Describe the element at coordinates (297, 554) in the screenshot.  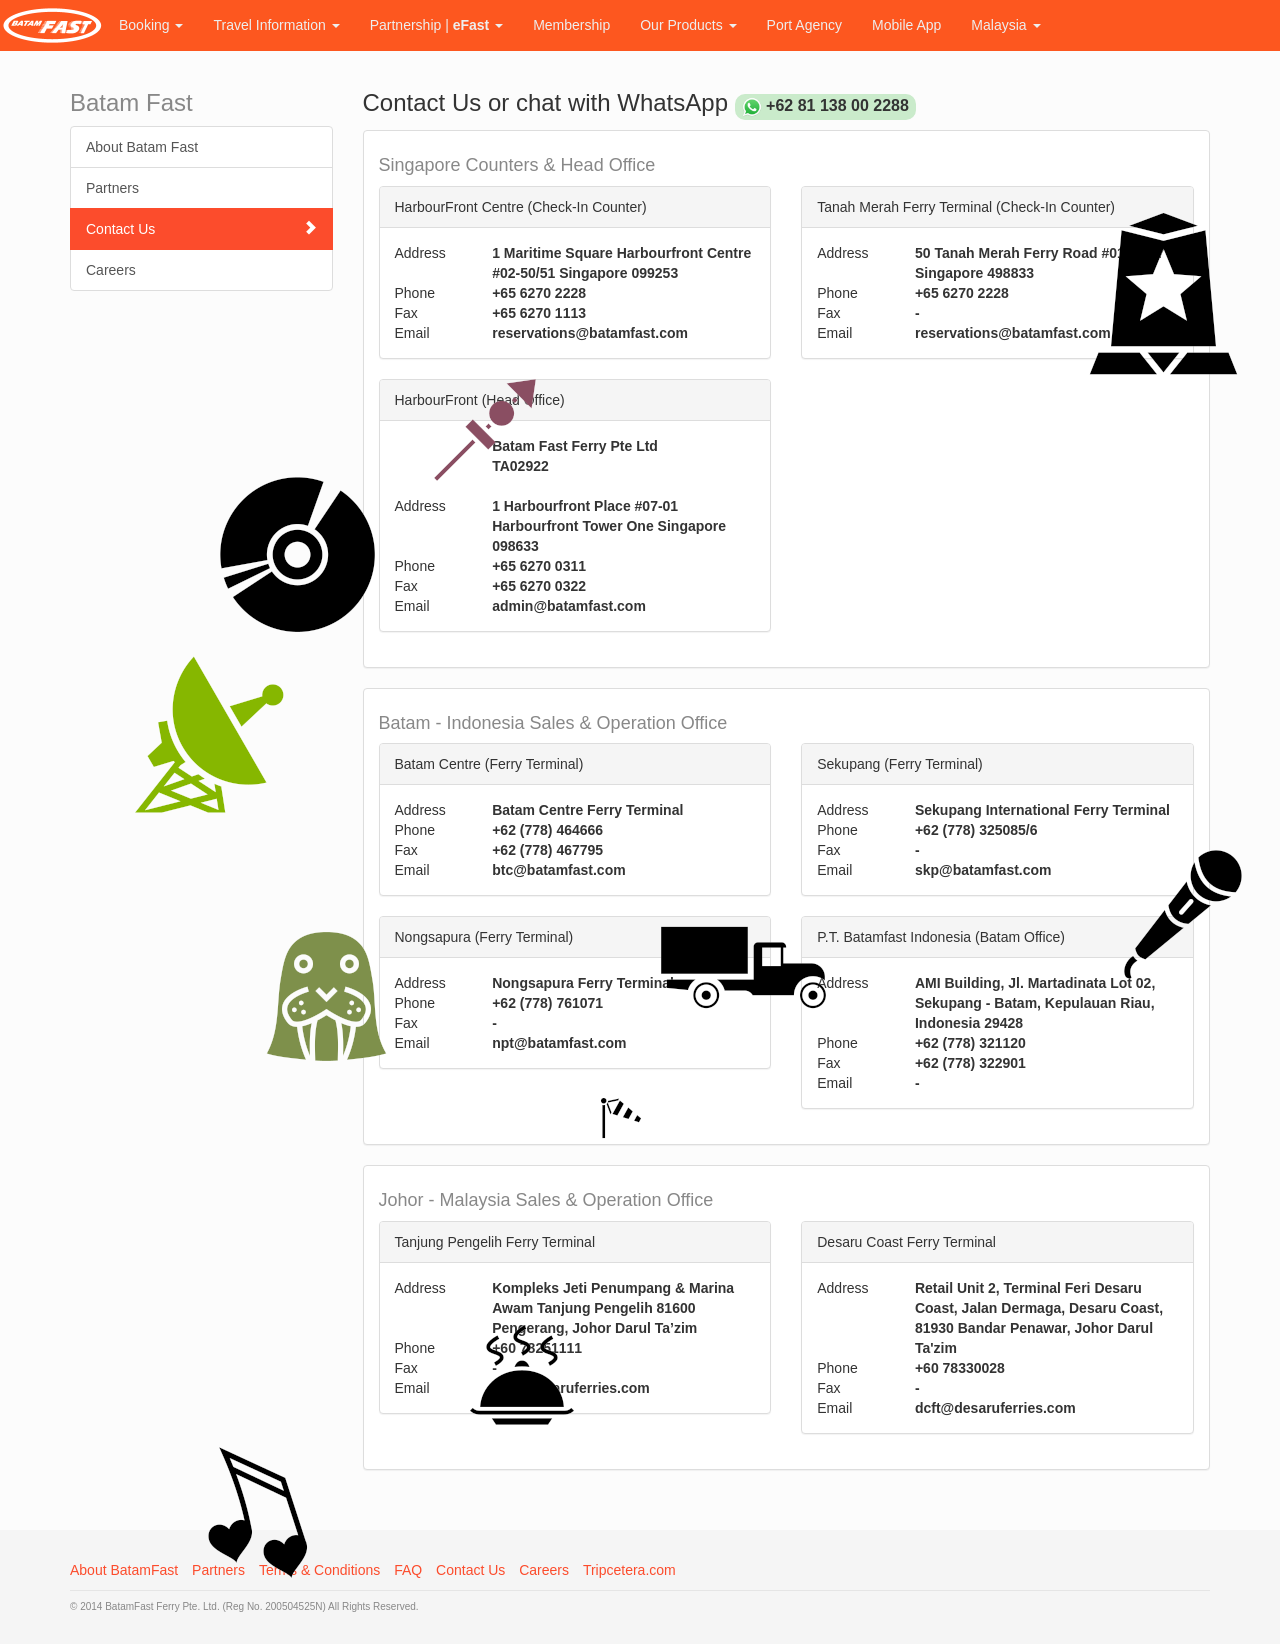
I see `access music or audio files` at that location.